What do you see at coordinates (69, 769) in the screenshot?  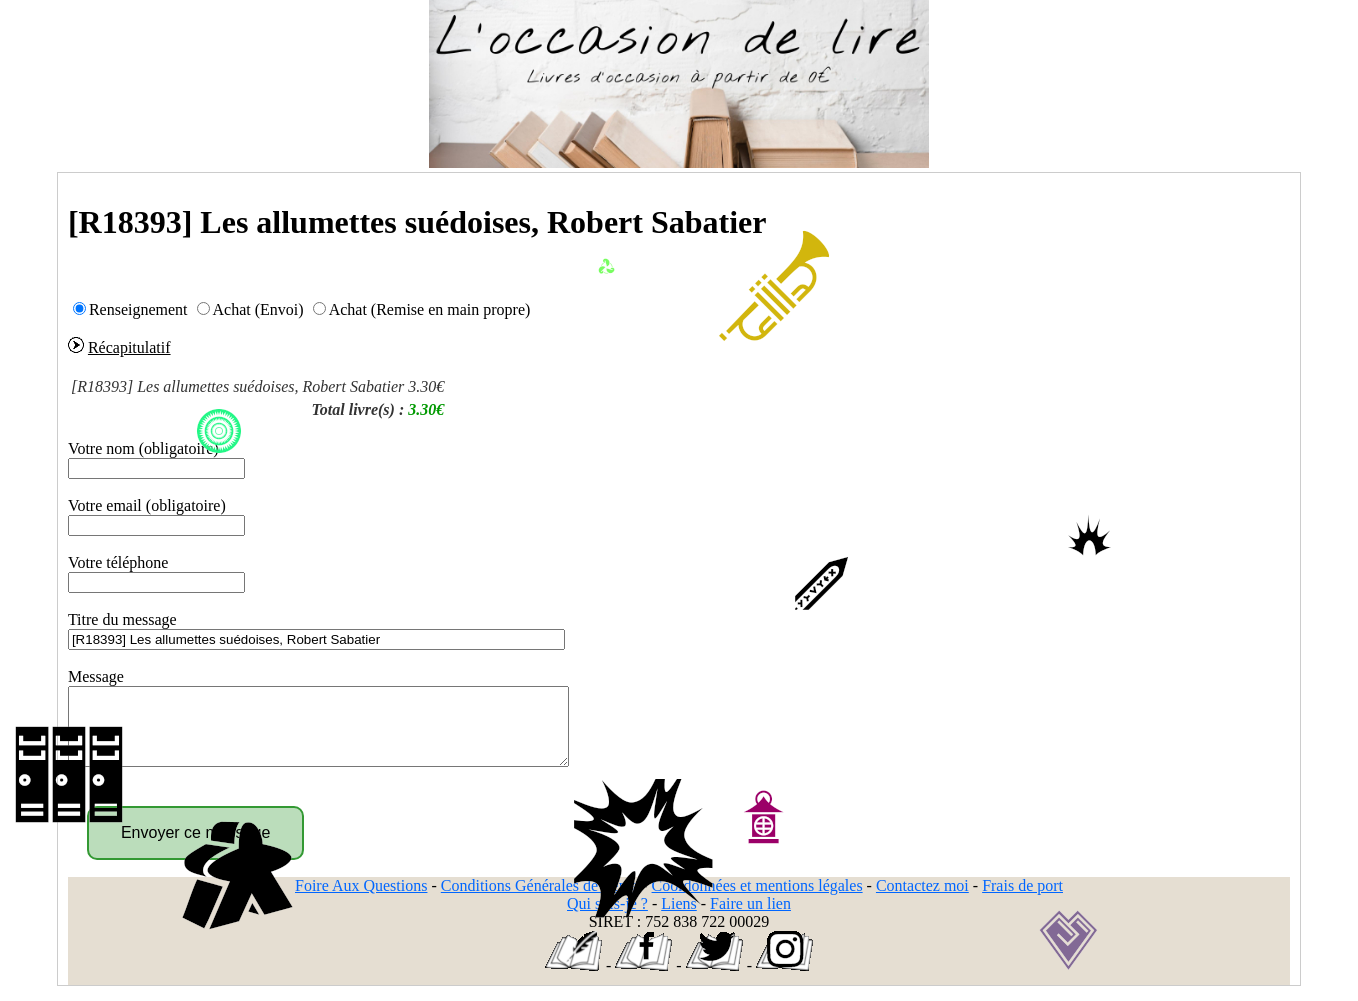 I see `access storage lockers or compartments` at bounding box center [69, 769].